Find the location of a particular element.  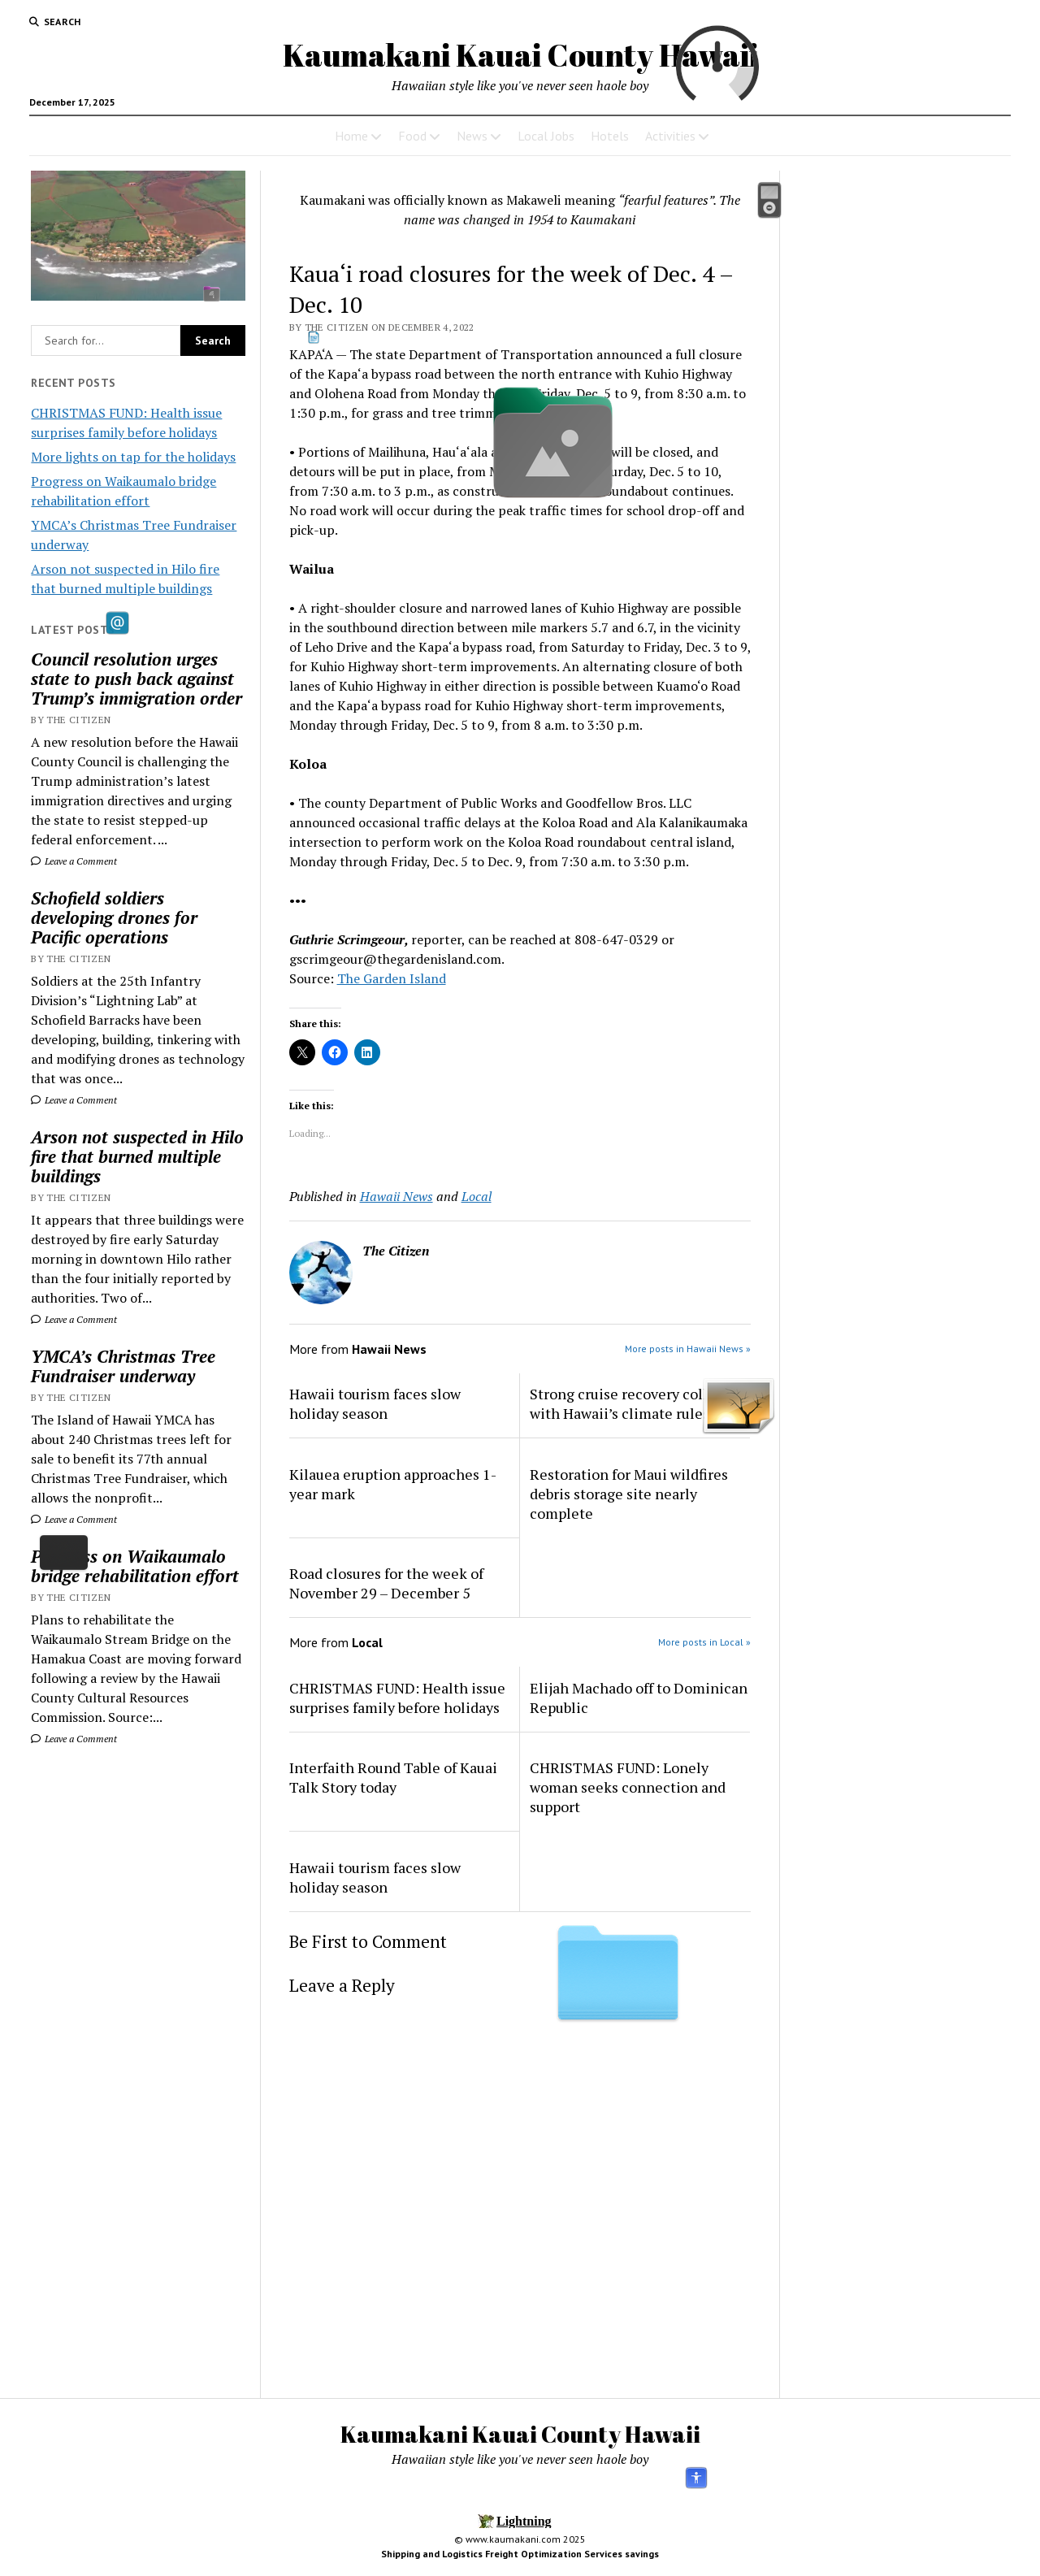

open your pictures folder is located at coordinates (552, 442).